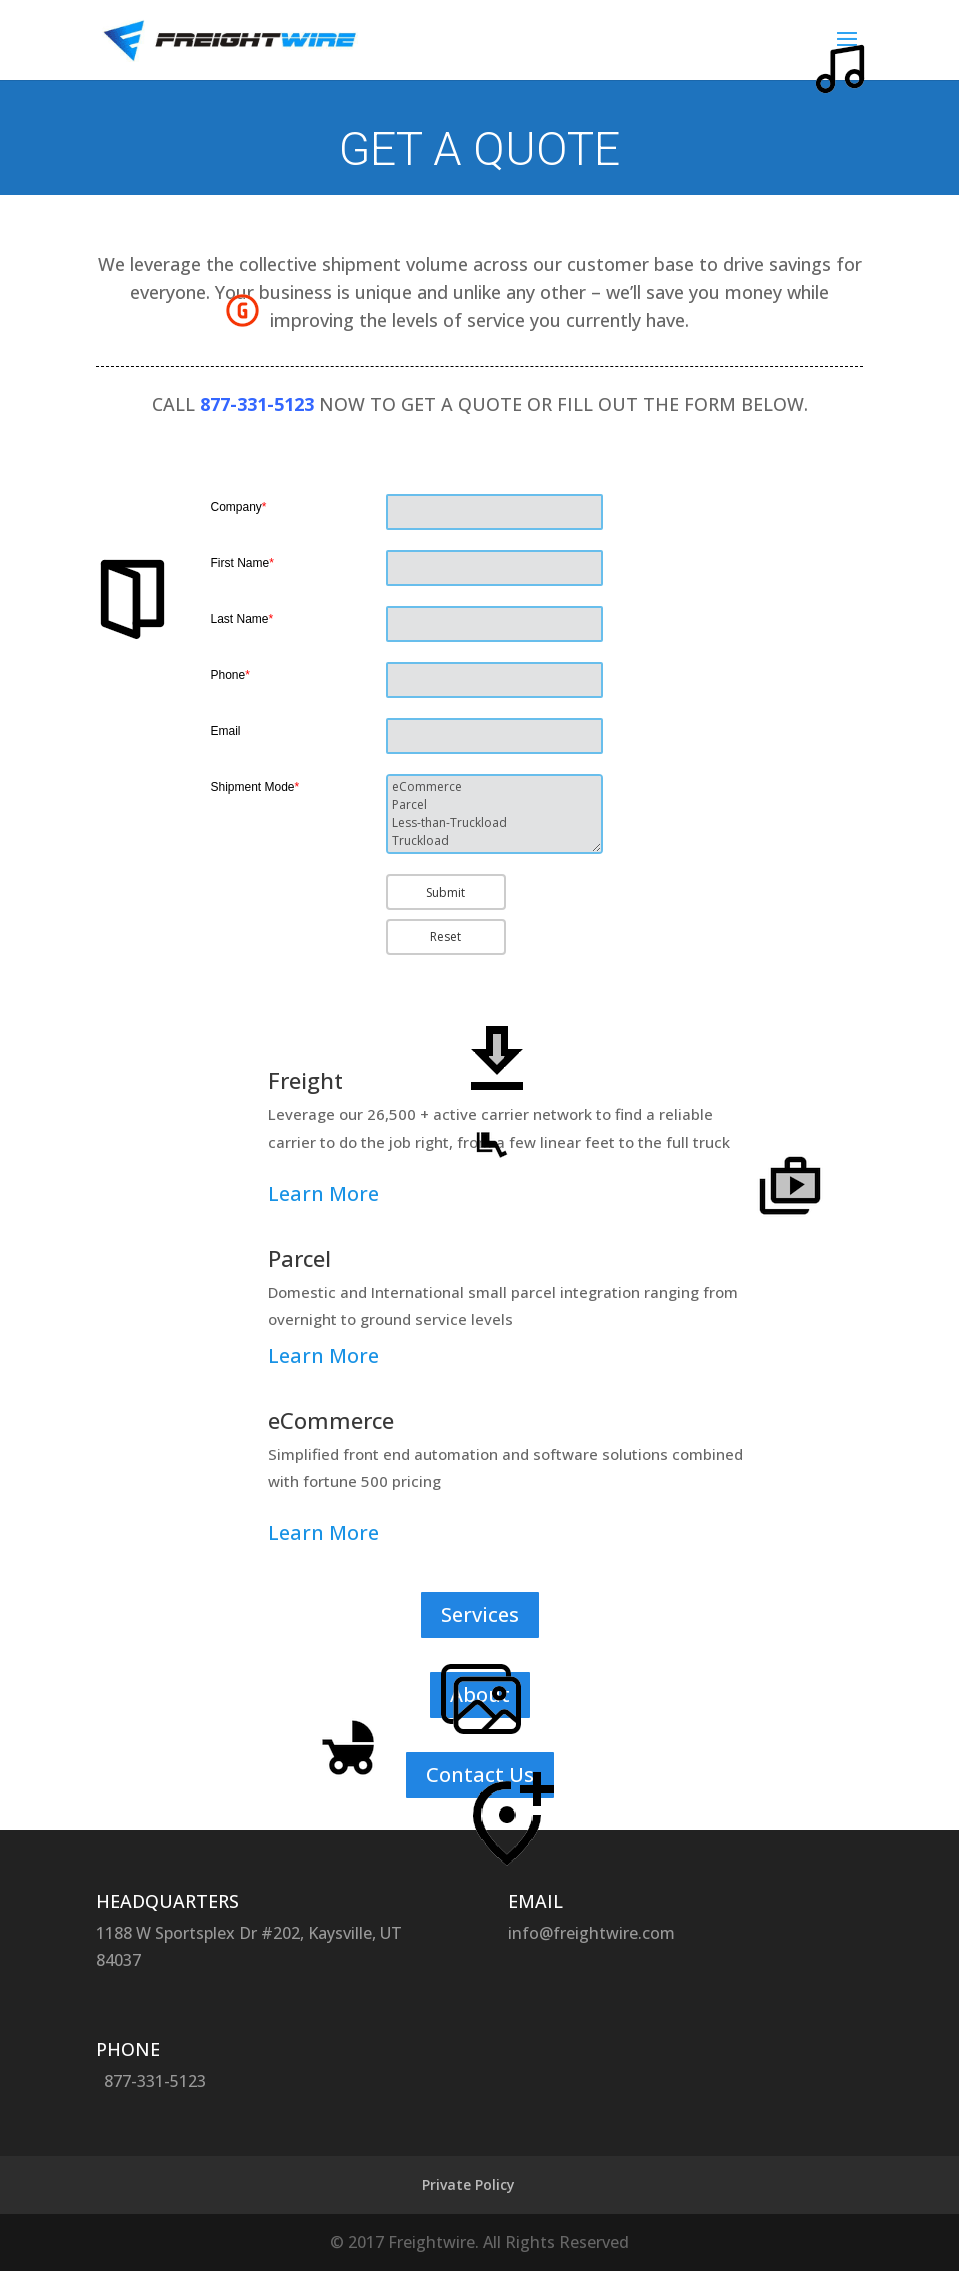 Image resolution: width=959 pixels, height=2271 pixels. Describe the element at coordinates (349, 1747) in the screenshot. I see `indicates a child-friendly or family-friendly location` at that location.